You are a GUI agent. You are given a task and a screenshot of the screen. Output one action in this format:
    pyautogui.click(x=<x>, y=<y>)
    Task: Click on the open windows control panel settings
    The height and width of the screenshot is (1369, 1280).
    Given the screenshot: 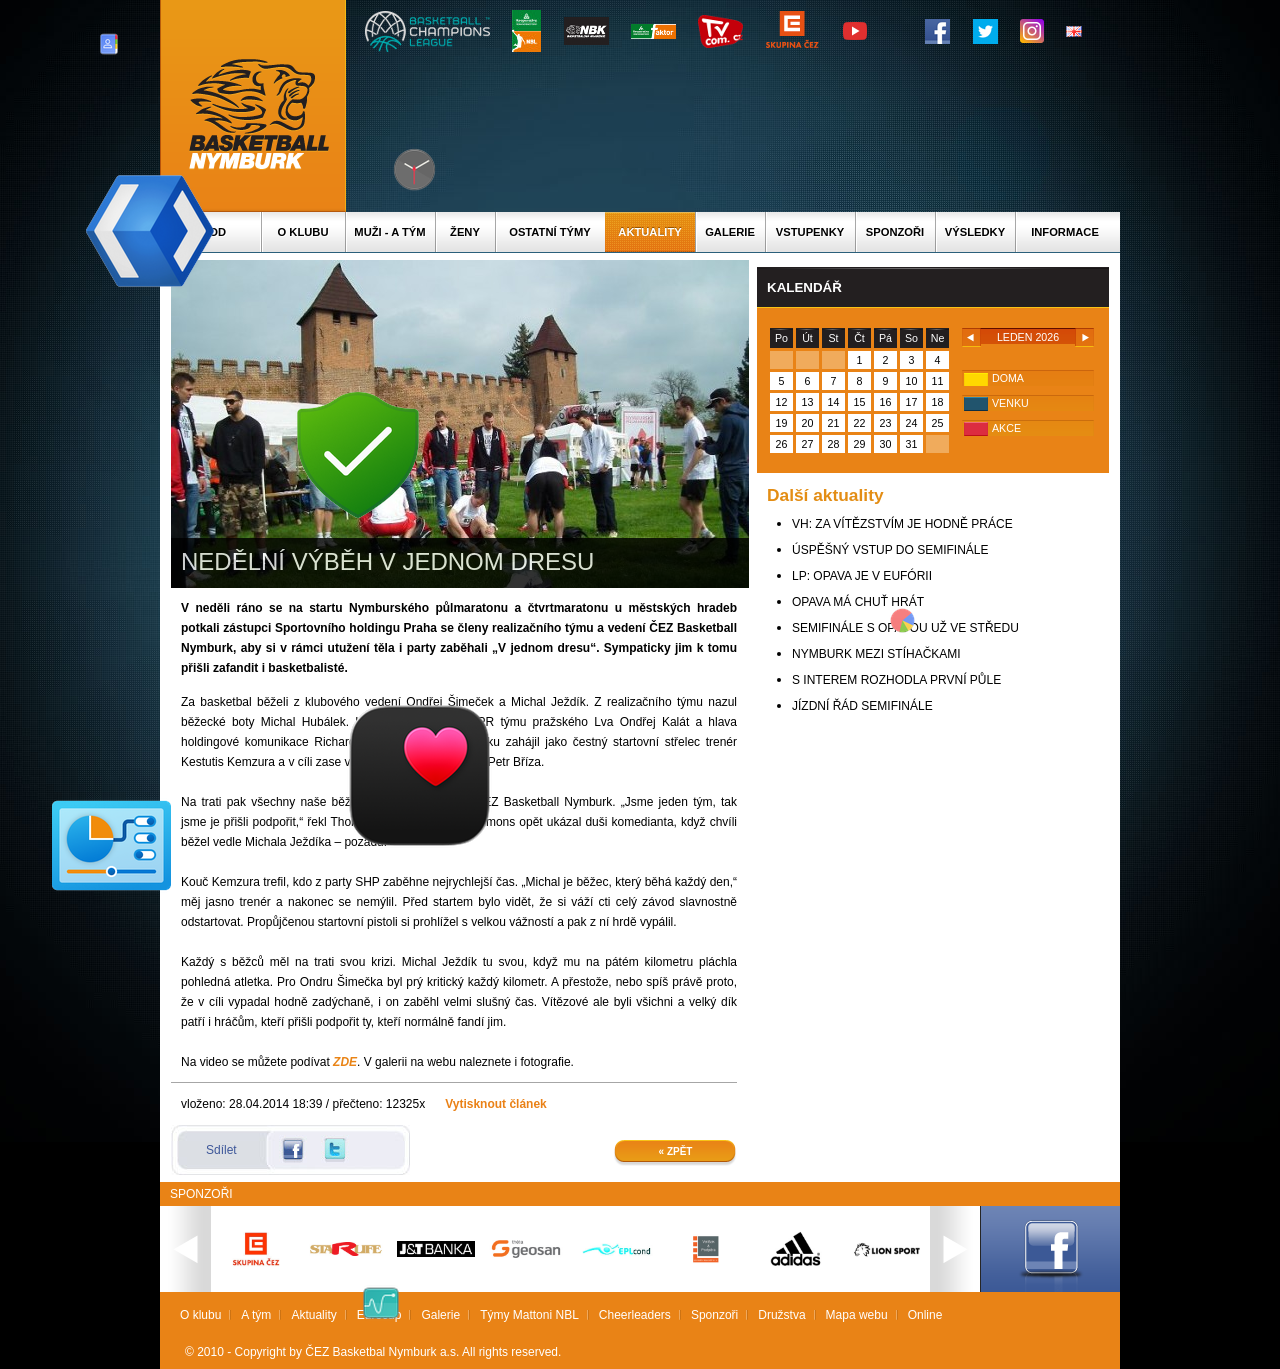 What is the action you would take?
    pyautogui.click(x=111, y=845)
    